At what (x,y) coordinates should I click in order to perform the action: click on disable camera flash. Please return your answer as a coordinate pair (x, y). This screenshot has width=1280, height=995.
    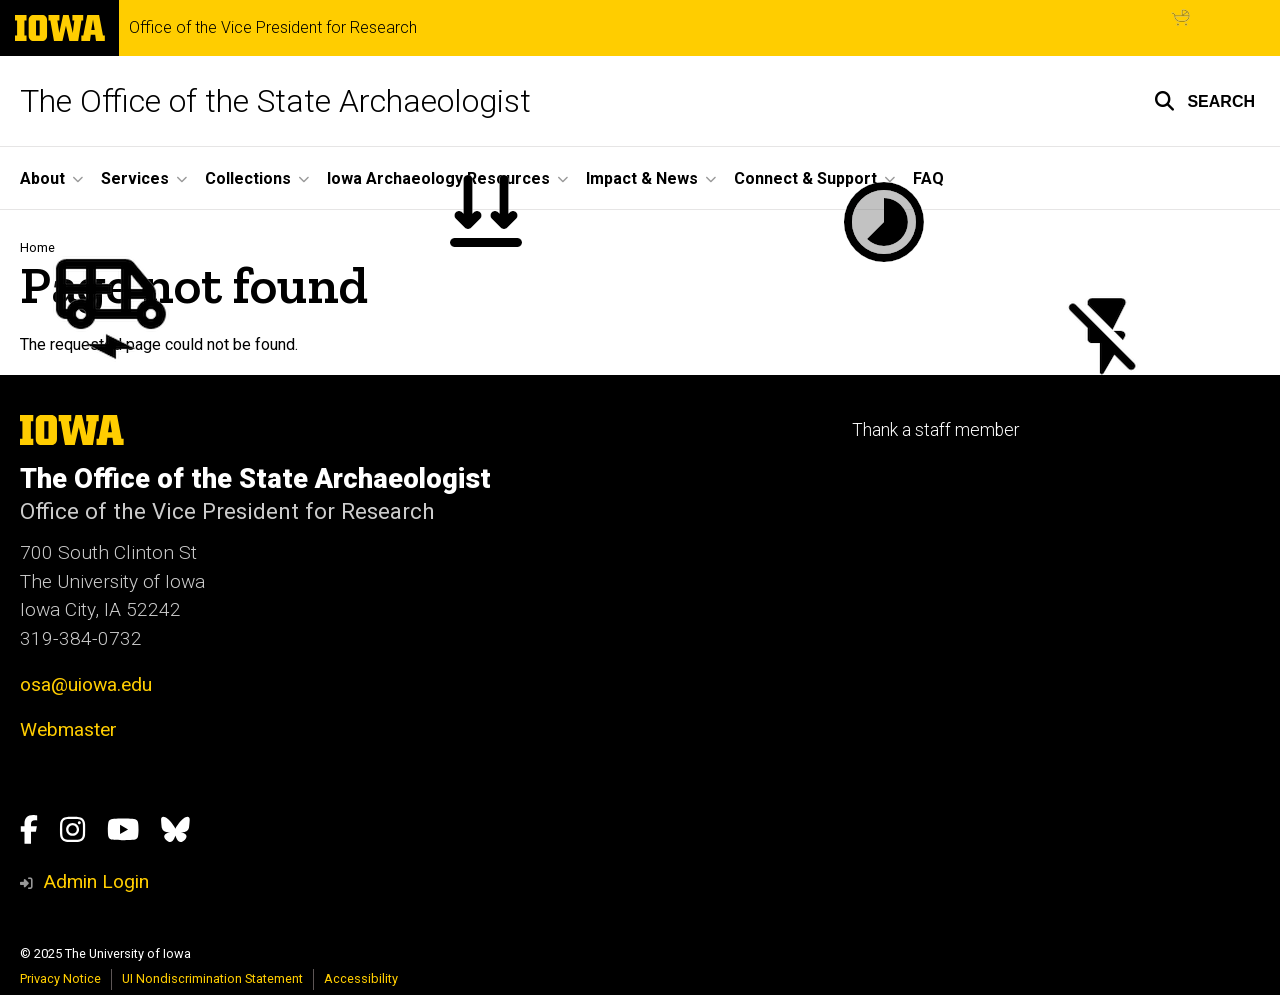
    Looking at the image, I should click on (1108, 339).